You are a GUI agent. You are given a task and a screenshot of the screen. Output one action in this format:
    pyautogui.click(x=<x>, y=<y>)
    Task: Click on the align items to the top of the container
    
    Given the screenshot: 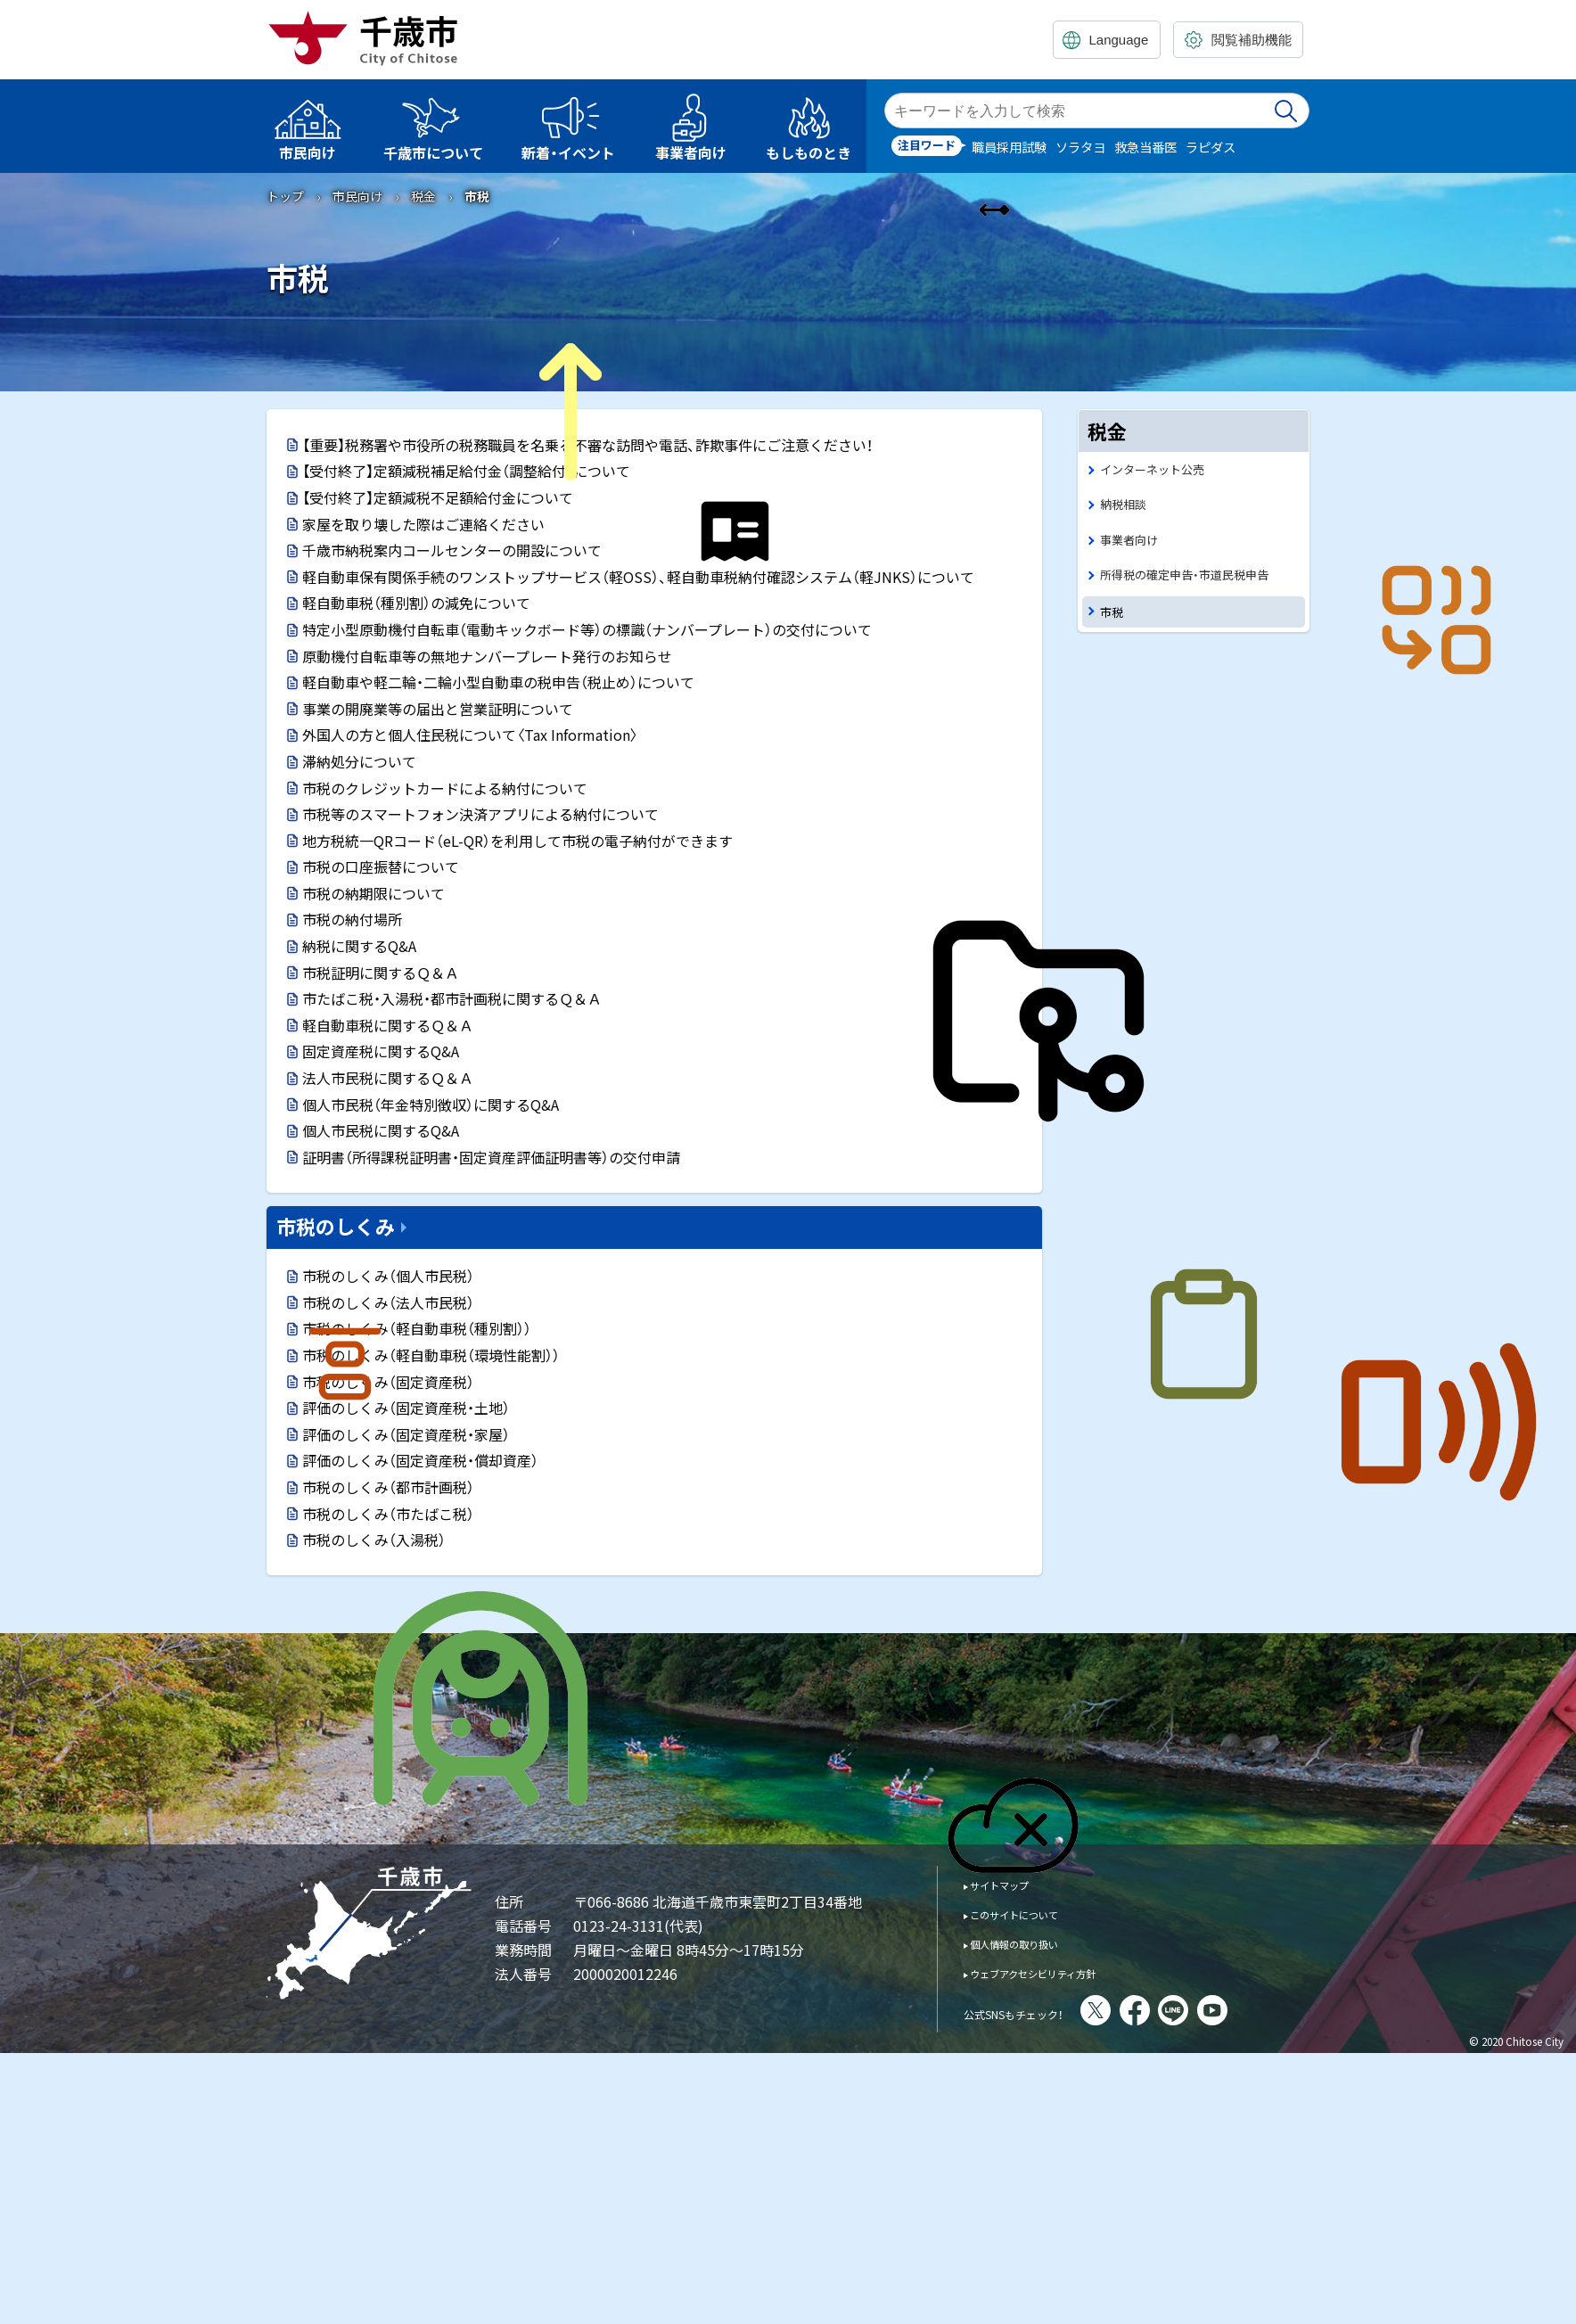 What is the action you would take?
    pyautogui.click(x=345, y=1364)
    